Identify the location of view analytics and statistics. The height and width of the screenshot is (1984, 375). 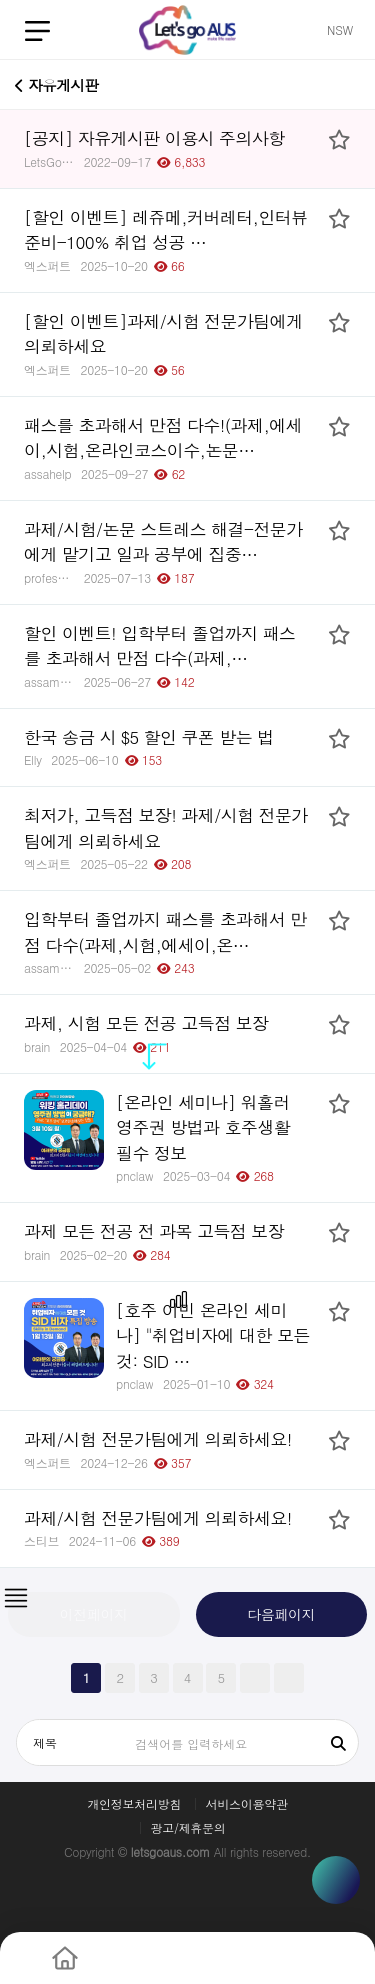
(178, 1299).